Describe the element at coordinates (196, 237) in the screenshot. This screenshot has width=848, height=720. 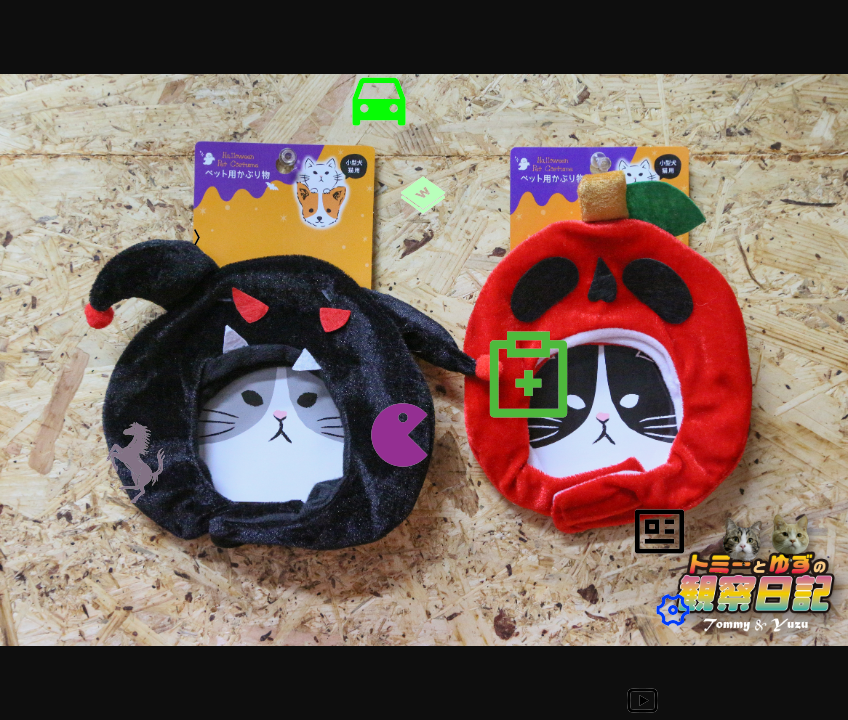
I see `navigate to the next item or page` at that location.